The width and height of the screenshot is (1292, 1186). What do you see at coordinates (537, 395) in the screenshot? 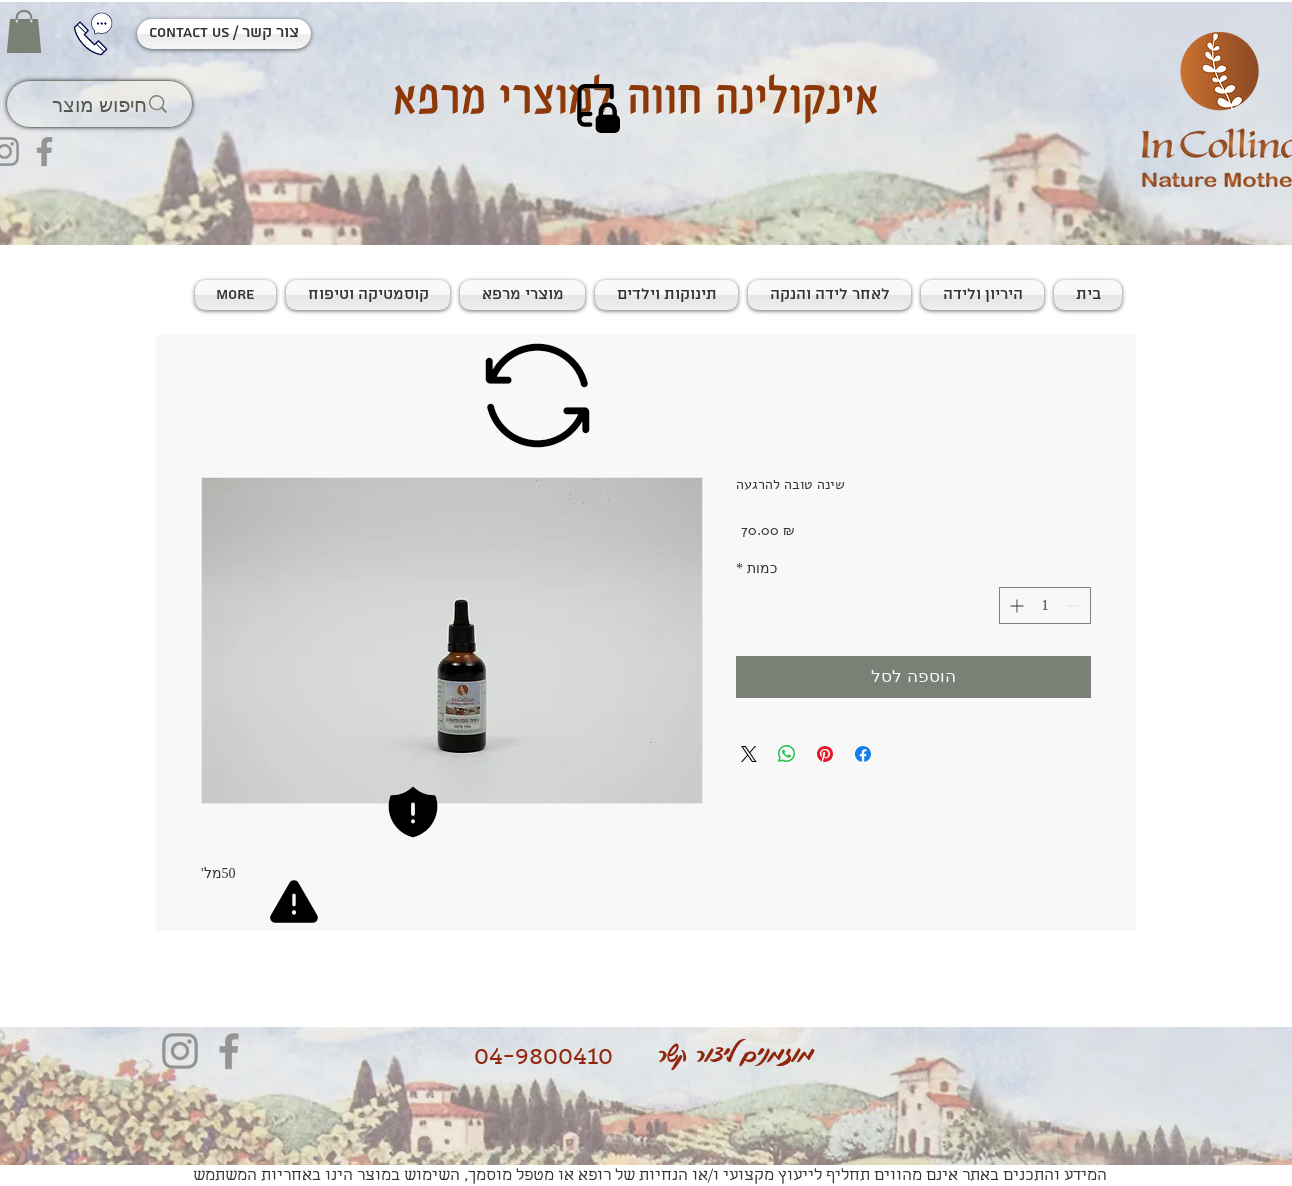
I see `sync or refresh data` at bounding box center [537, 395].